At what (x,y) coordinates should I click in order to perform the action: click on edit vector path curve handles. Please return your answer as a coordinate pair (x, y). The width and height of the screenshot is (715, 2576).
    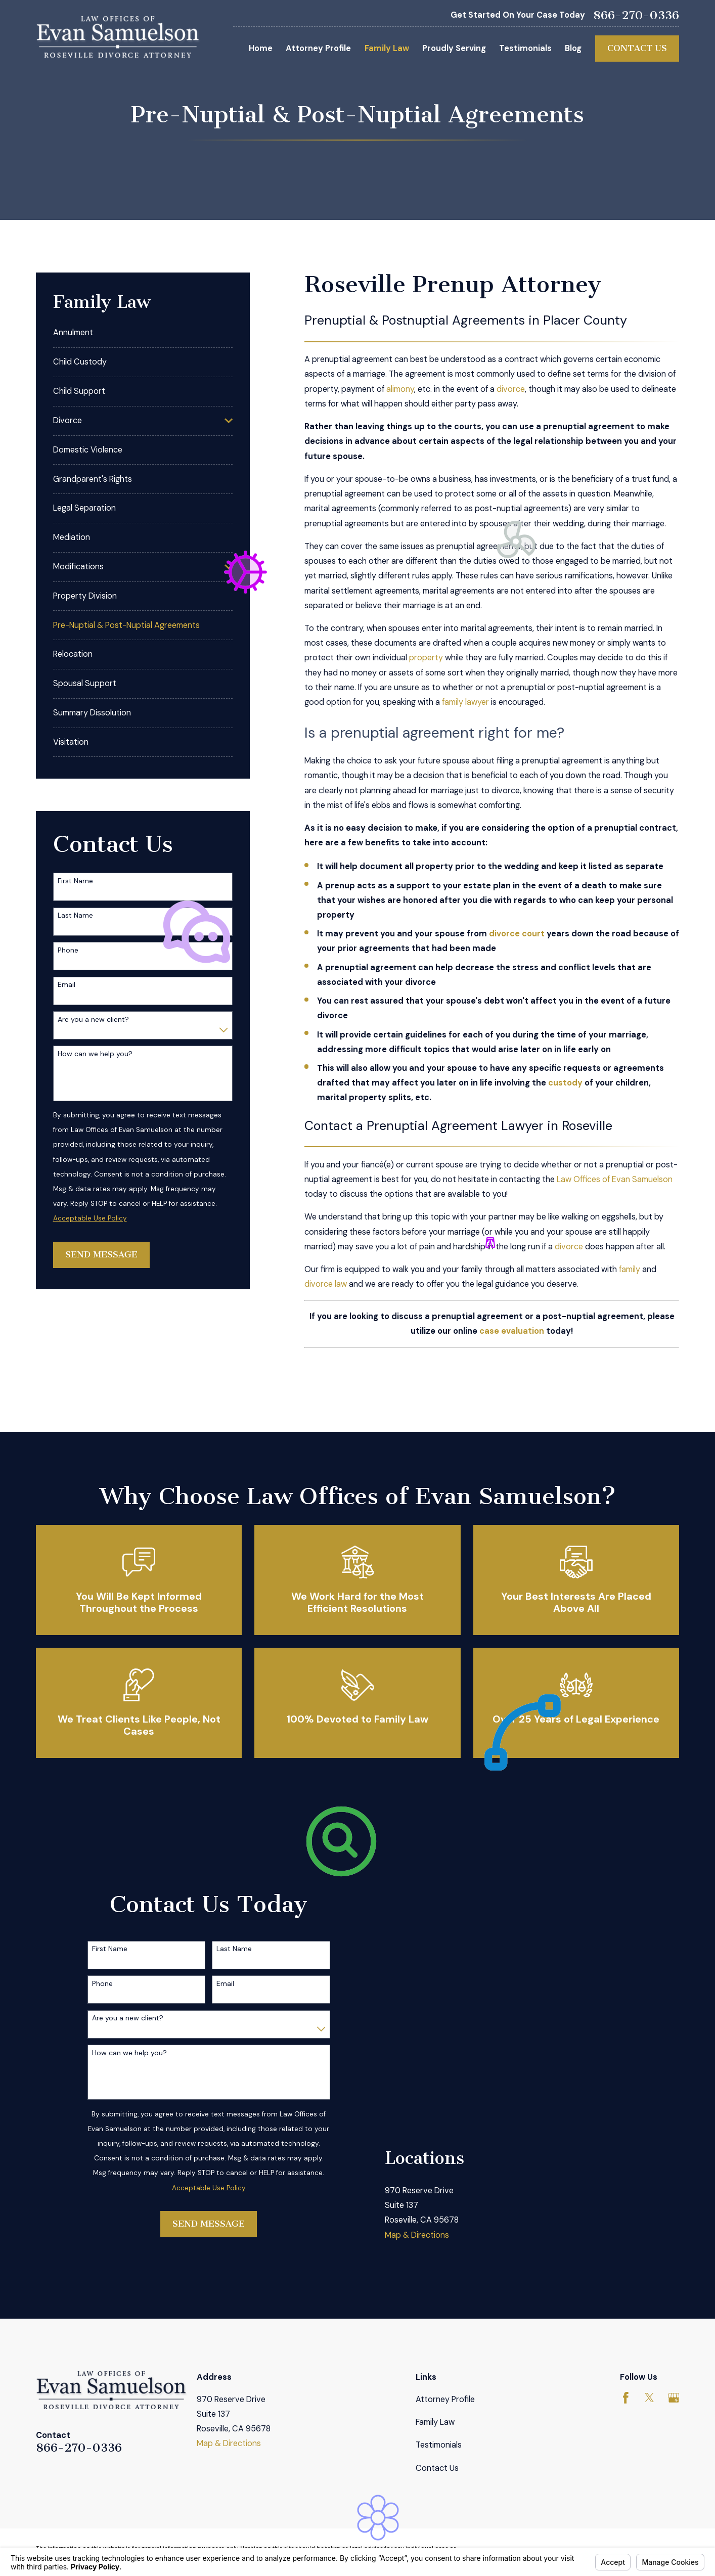
    Looking at the image, I should click on (522, 1732).